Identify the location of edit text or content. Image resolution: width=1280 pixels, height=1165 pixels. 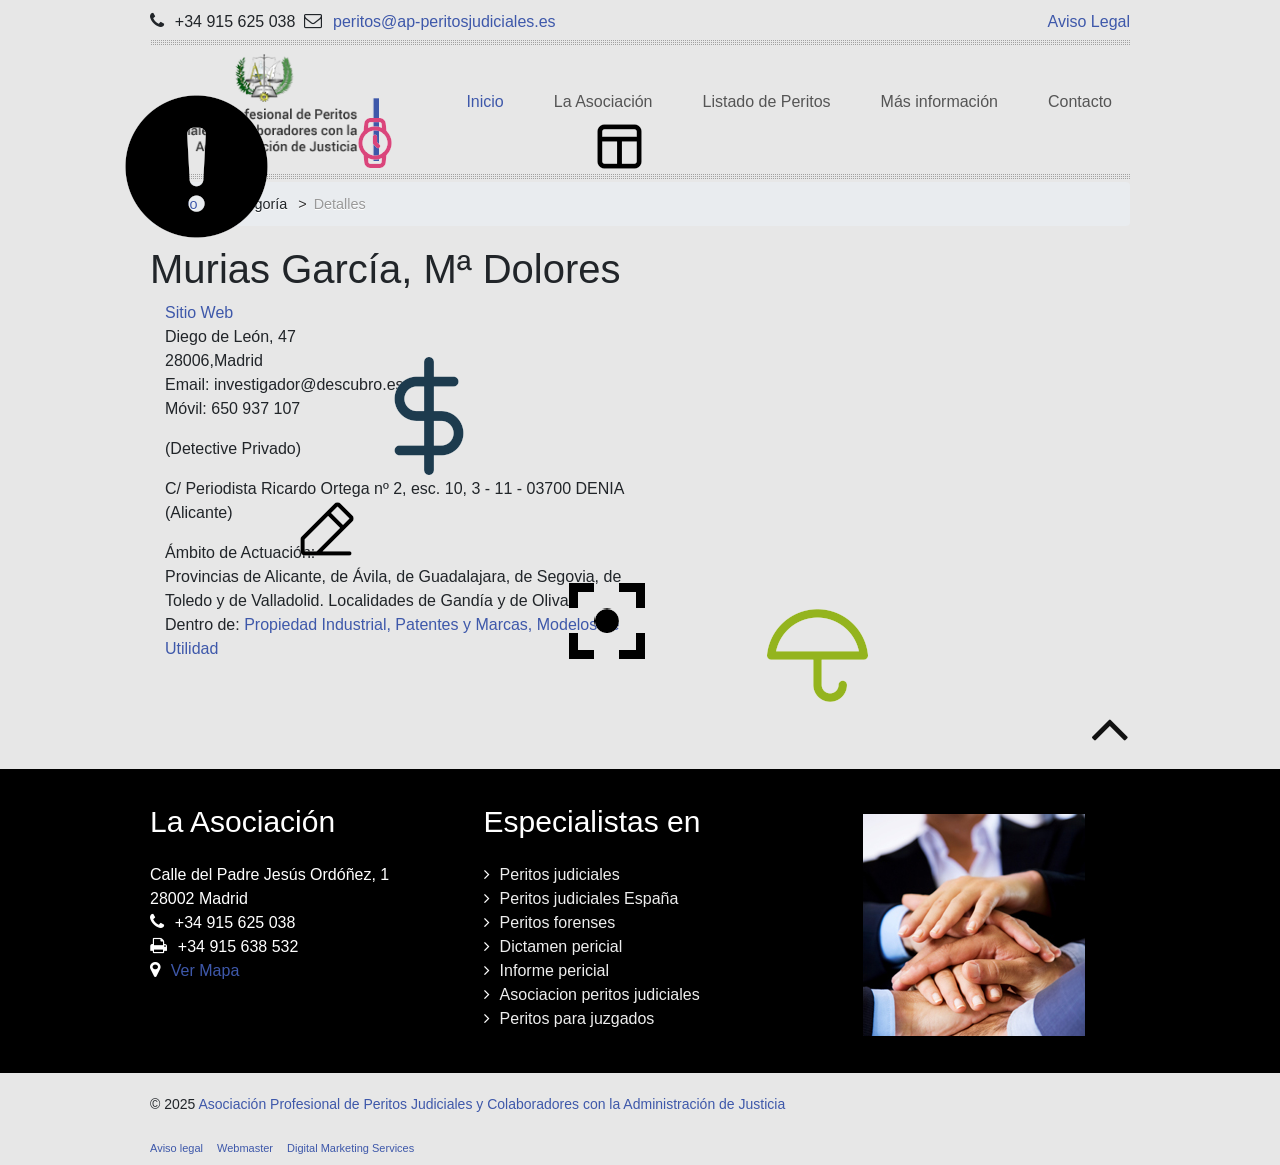
(326, 530).